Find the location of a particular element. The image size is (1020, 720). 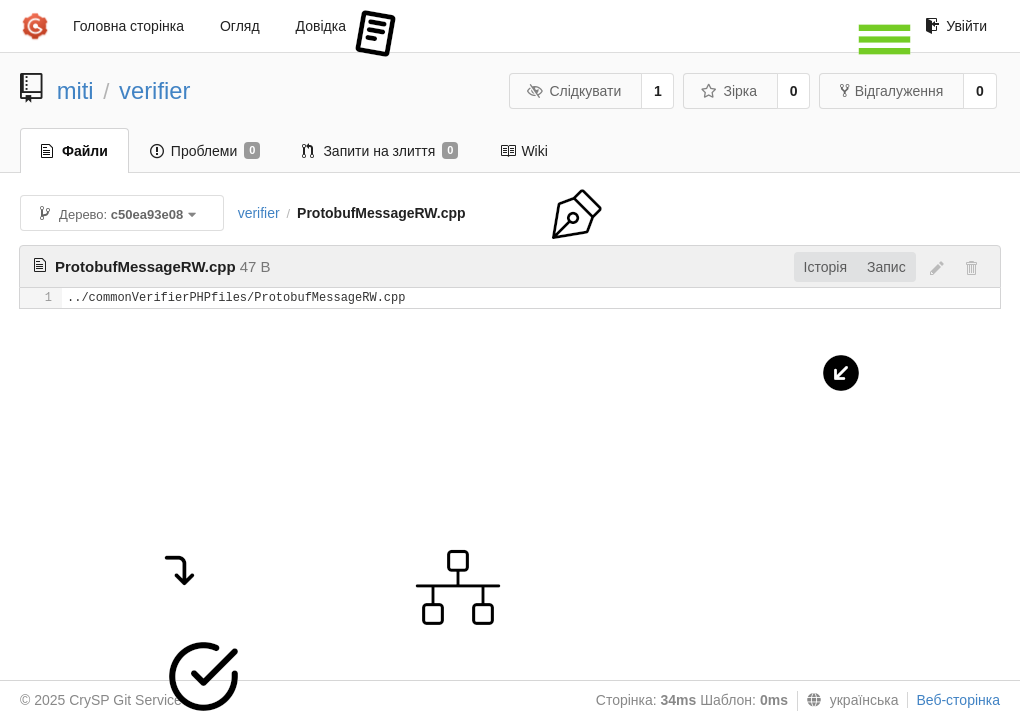

view your resume or CV is located at coordinates (375, 33).